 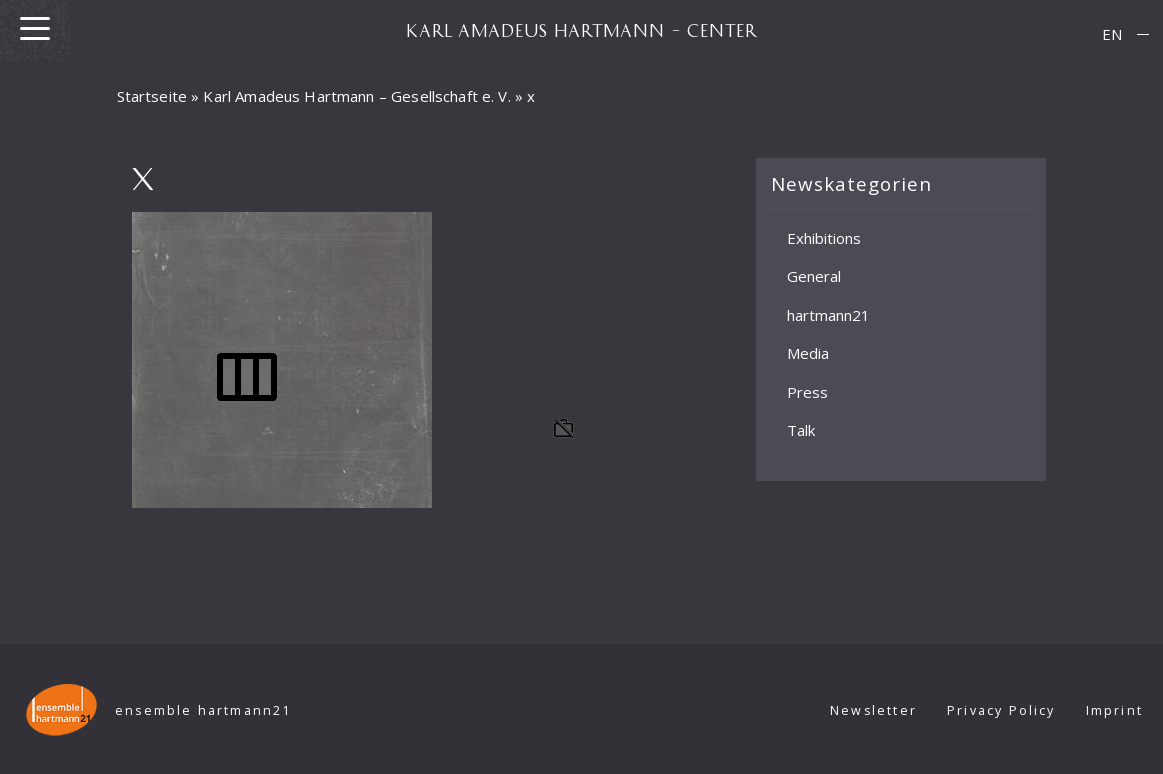 I want to click on switch to week view in a calendar, so click(x=247, y=377).